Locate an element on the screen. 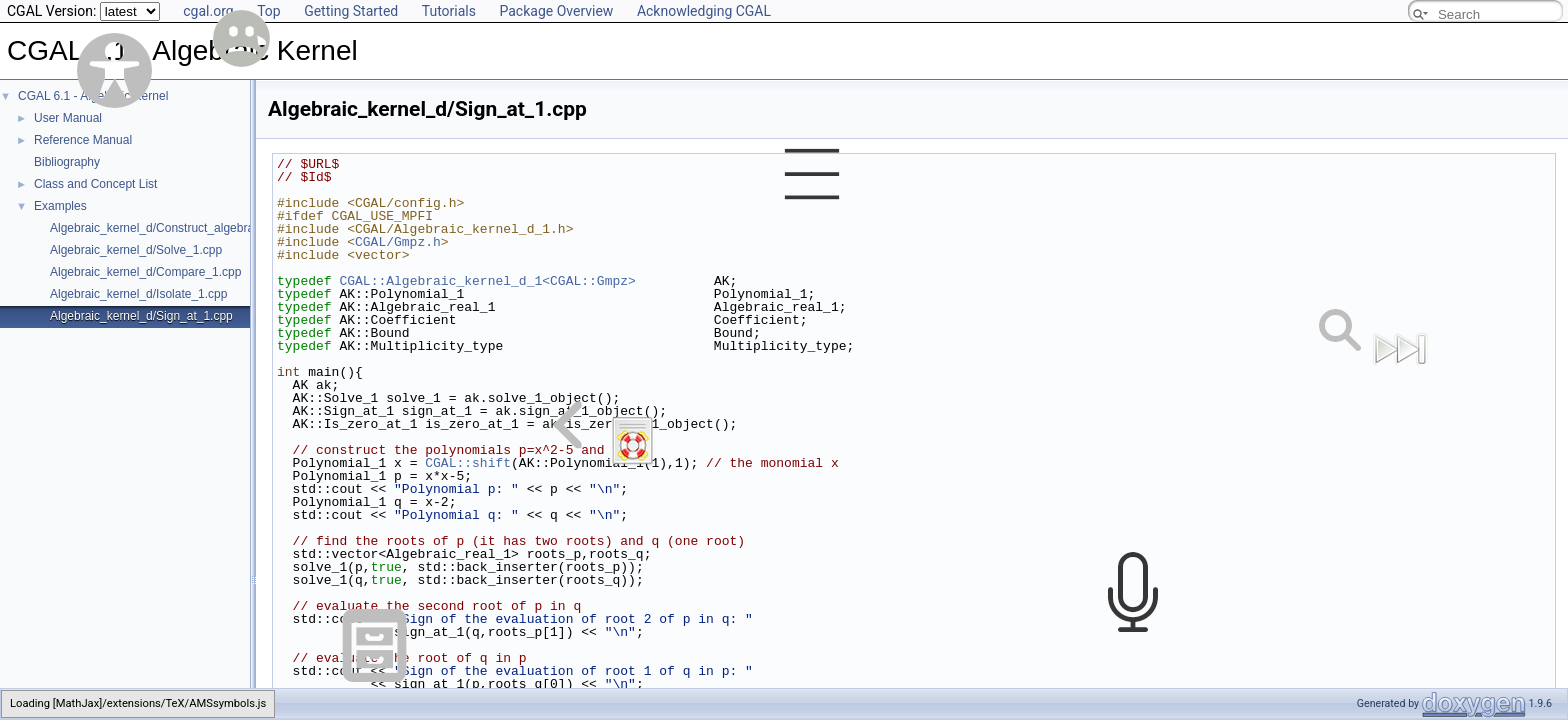  indicates sadness or emotional reaction is located at coordinates (241, 38).